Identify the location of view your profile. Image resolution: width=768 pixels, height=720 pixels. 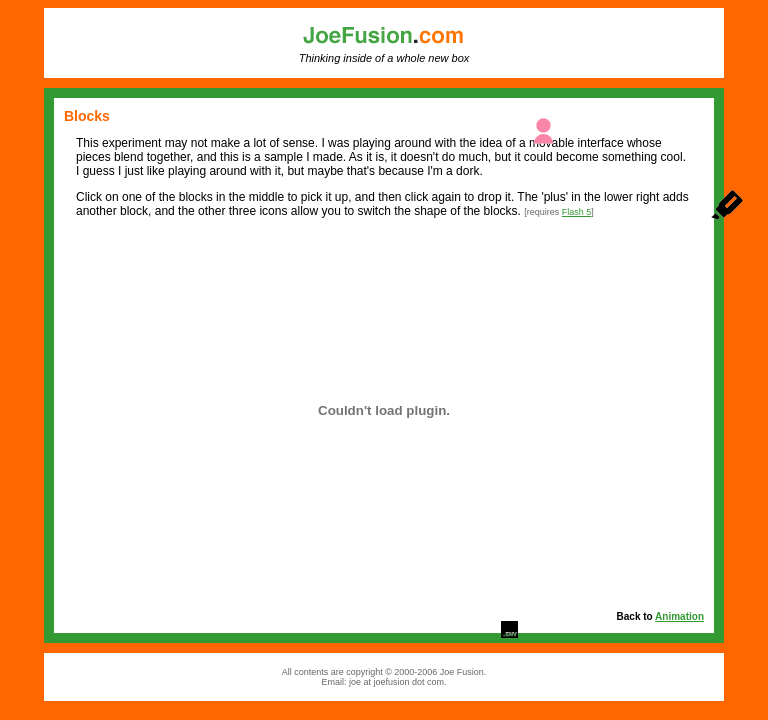
(543, 131).